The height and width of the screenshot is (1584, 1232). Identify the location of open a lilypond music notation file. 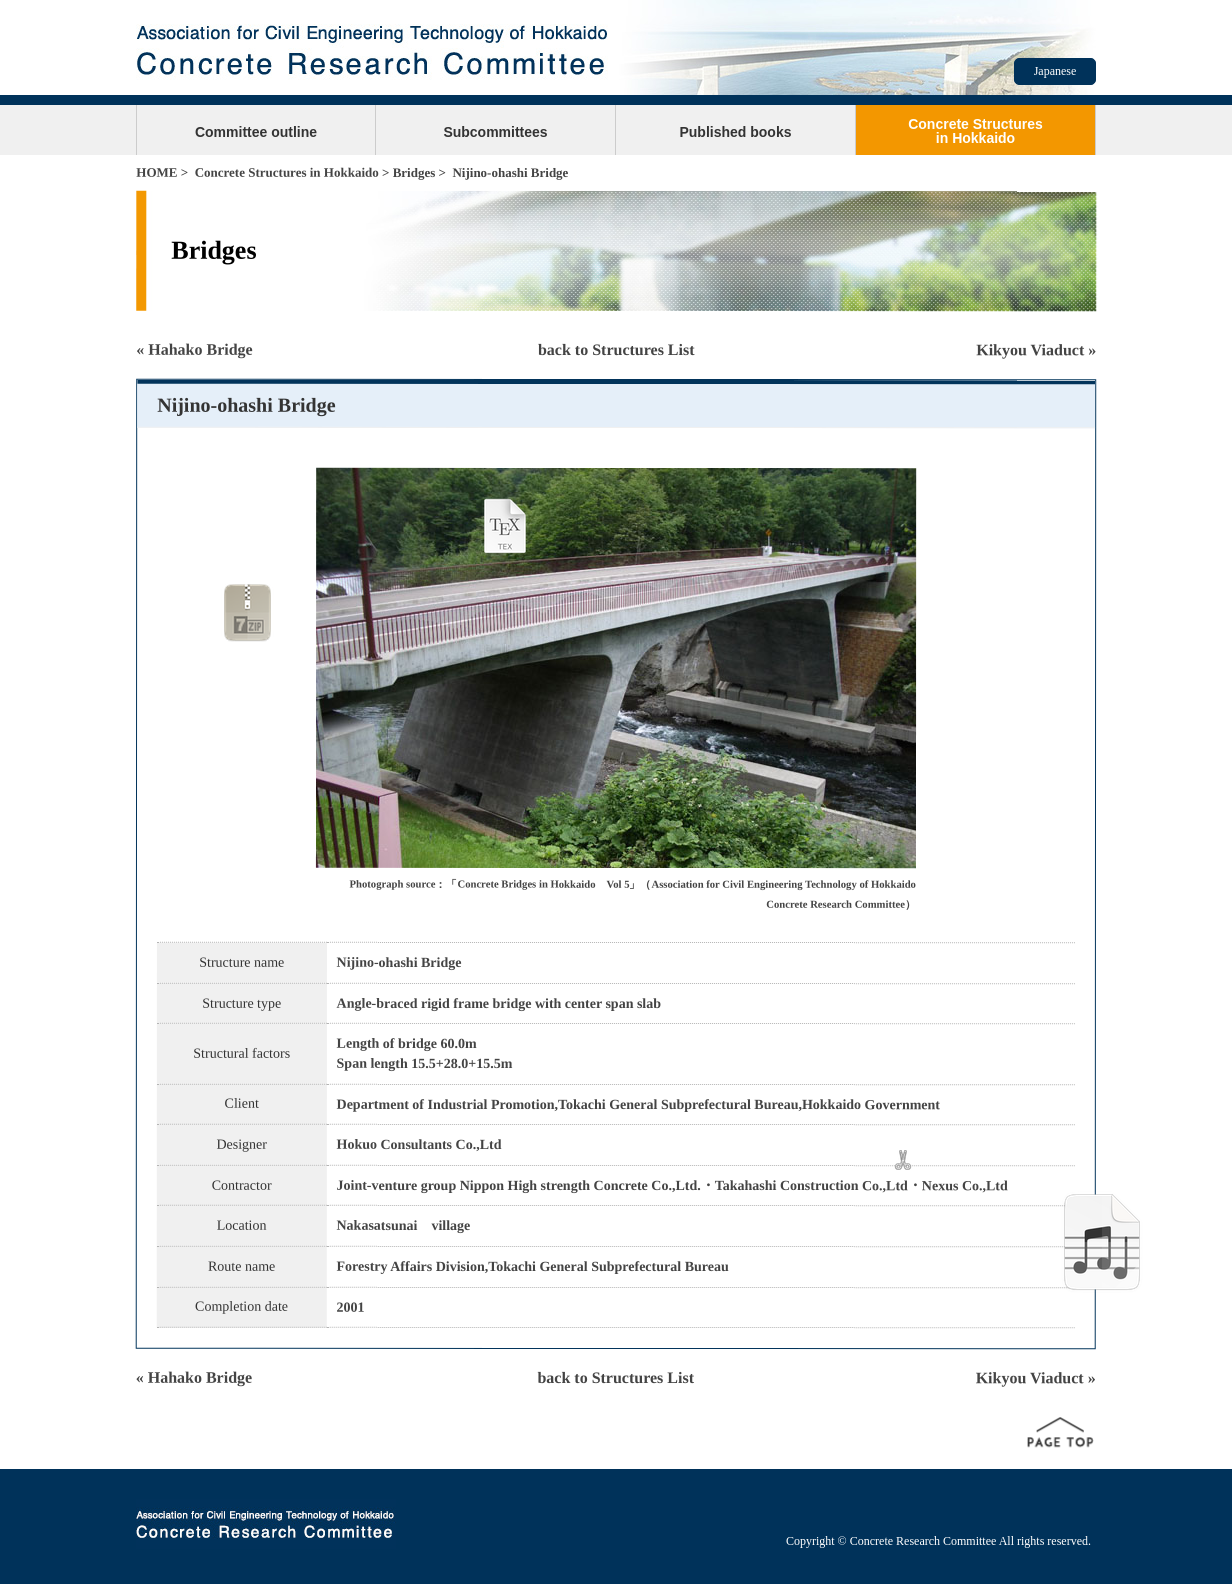
(1102, 1242).